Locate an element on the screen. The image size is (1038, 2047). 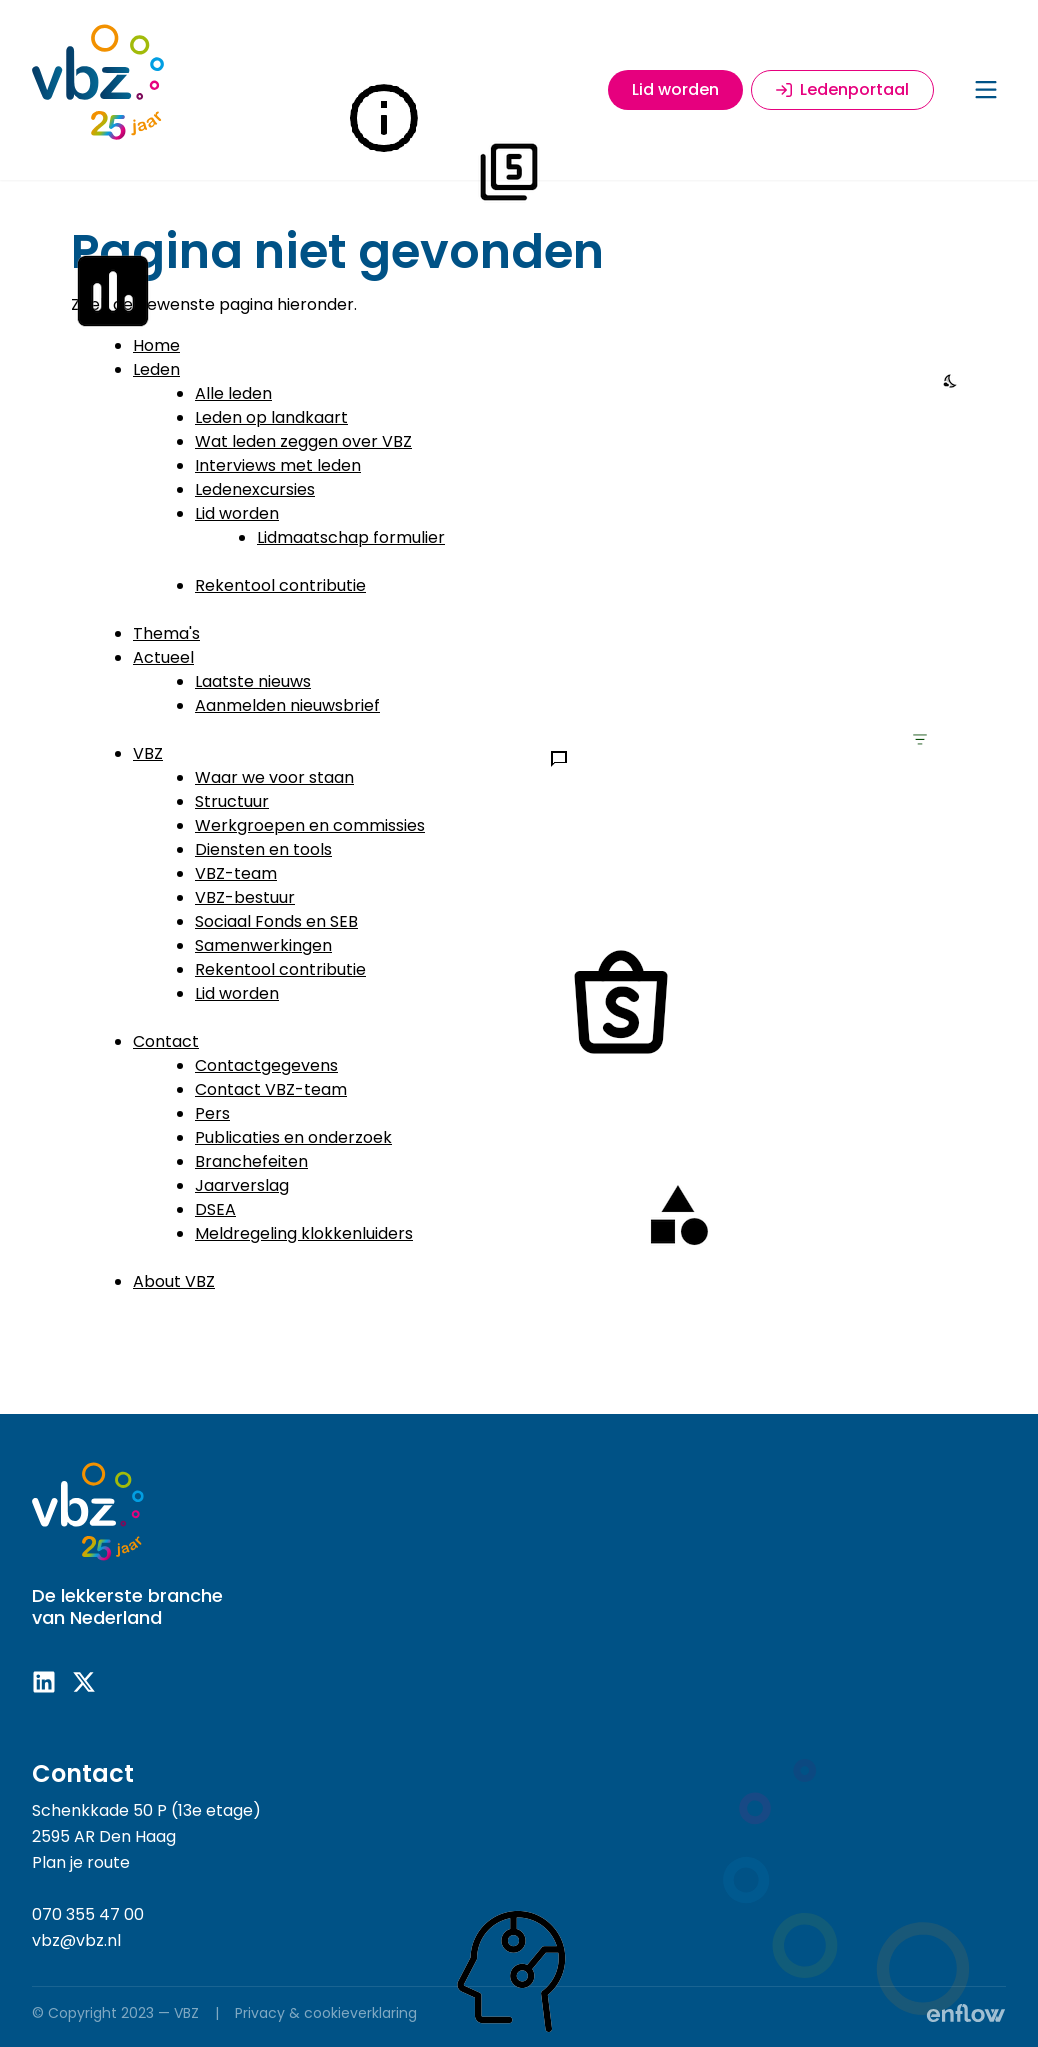
browse or filter by category is located at coordinates (678, 1215).